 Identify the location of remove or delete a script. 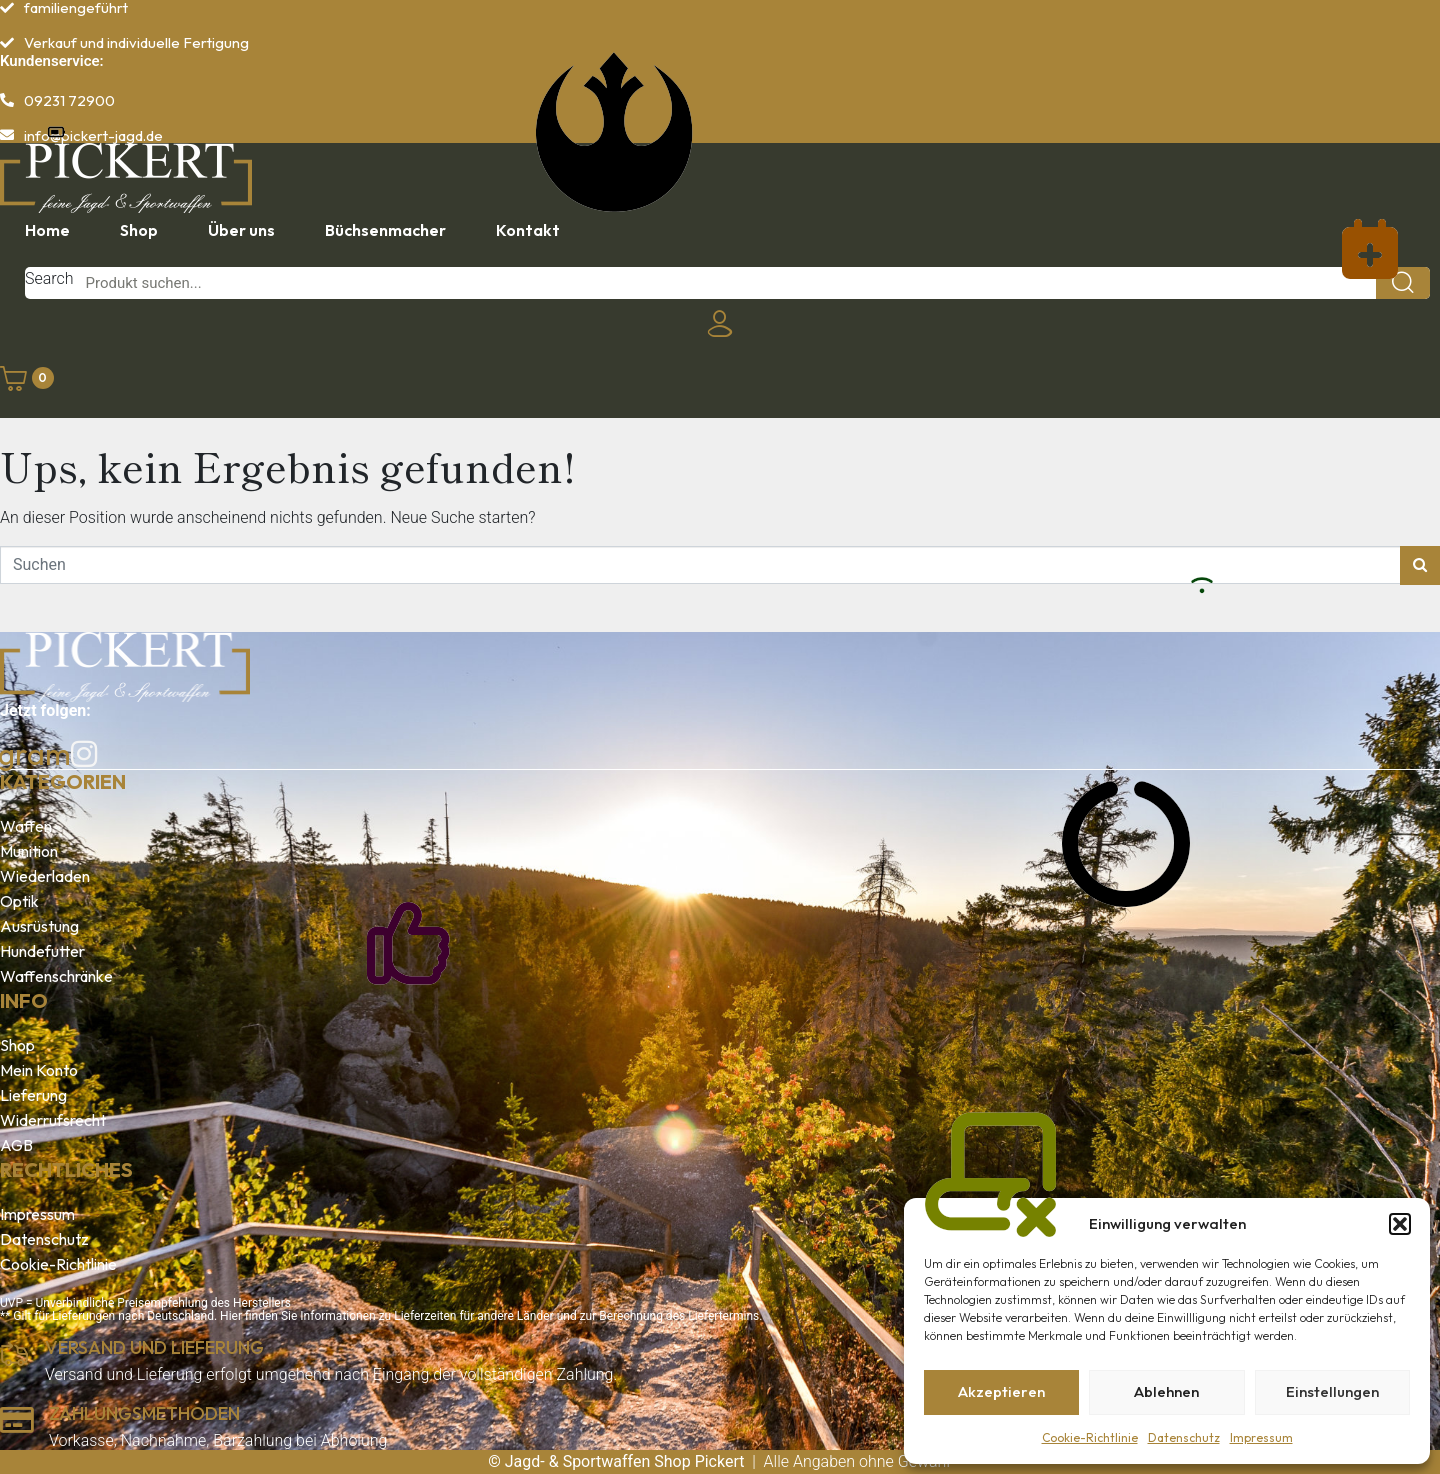
(990, 1171).